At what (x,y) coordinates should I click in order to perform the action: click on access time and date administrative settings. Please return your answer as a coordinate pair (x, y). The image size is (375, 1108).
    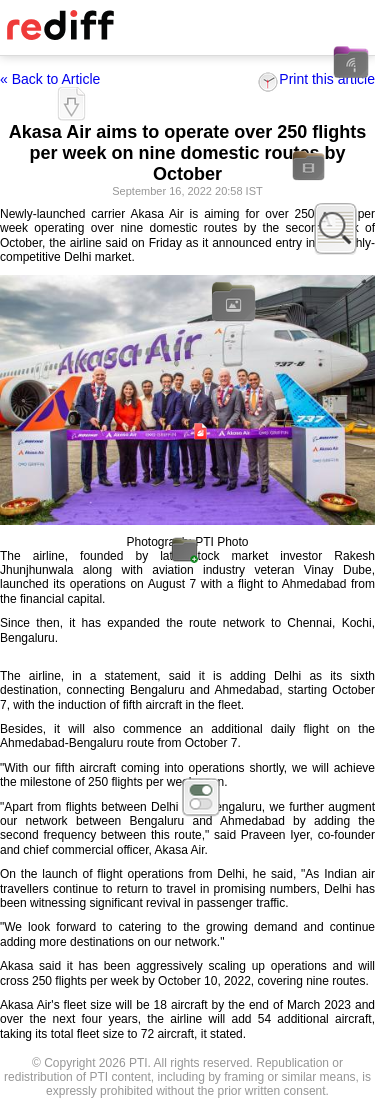
    Looking at the image, I should click on (268, 82).